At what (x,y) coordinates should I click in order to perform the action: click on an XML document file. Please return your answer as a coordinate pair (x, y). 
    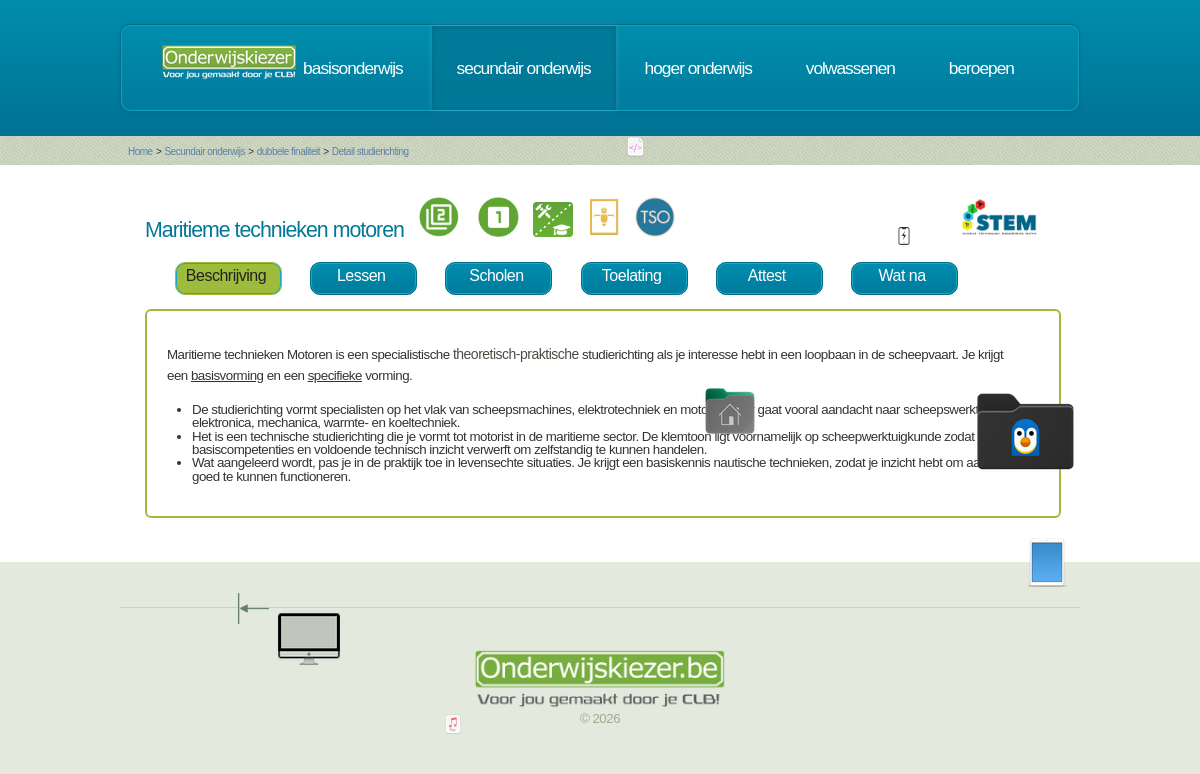
    Looking at the image, I should click on (635, 146).